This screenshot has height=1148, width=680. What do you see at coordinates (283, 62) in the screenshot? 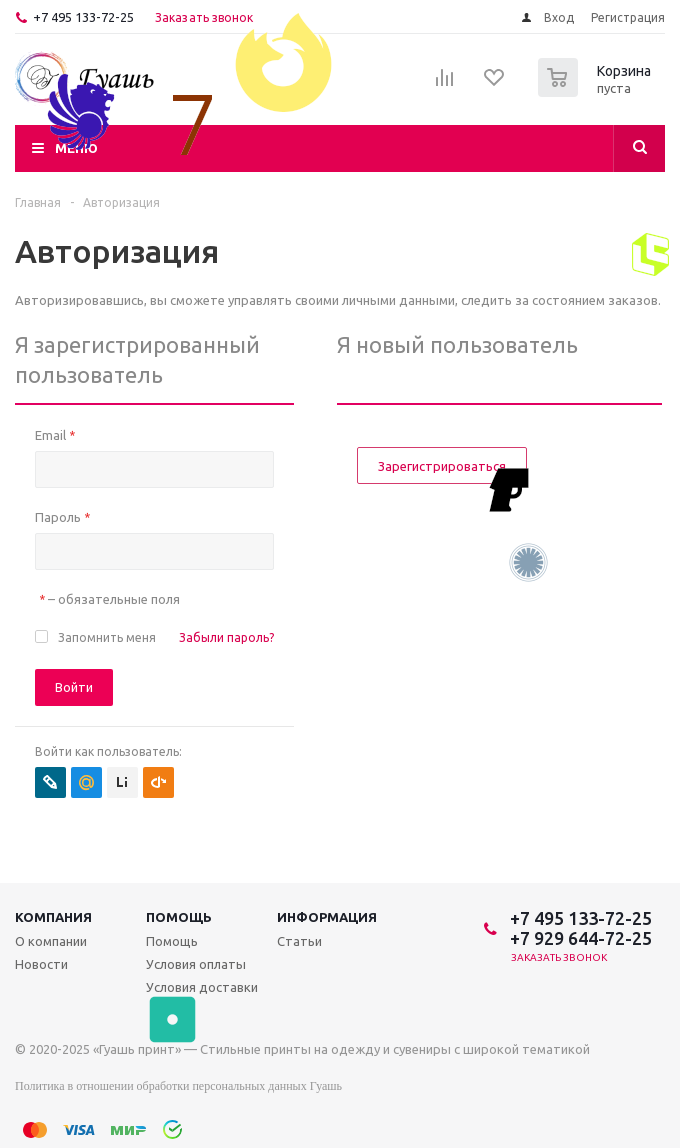
I see `open Firefox browser` at bounding box center [283, 62].